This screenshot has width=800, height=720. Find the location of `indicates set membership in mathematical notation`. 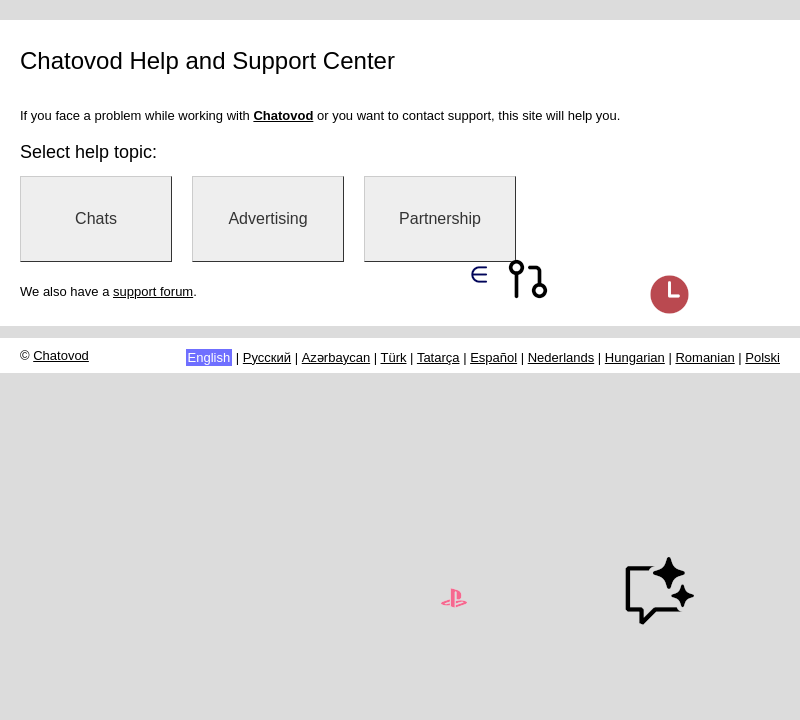

indicates set membership in mathematical notation is located at coordinates (479, 274).